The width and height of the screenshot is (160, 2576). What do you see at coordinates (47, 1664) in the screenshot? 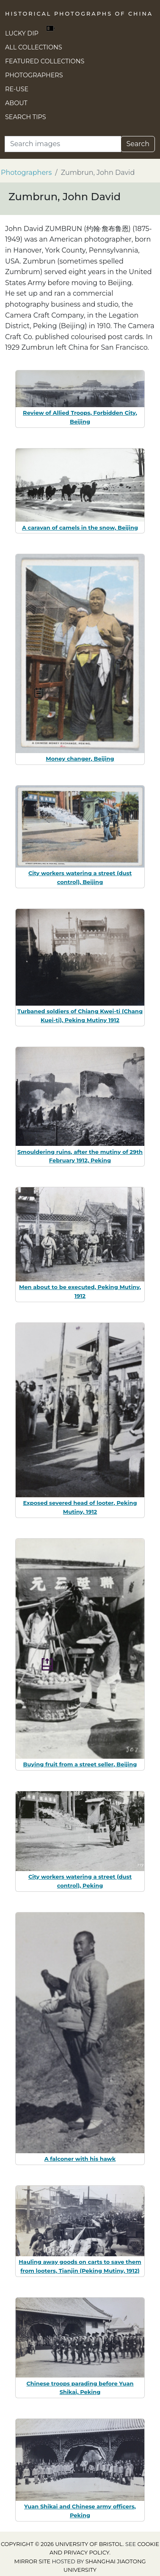
I see `uninstall an application` at bounding box center [47, 1664].